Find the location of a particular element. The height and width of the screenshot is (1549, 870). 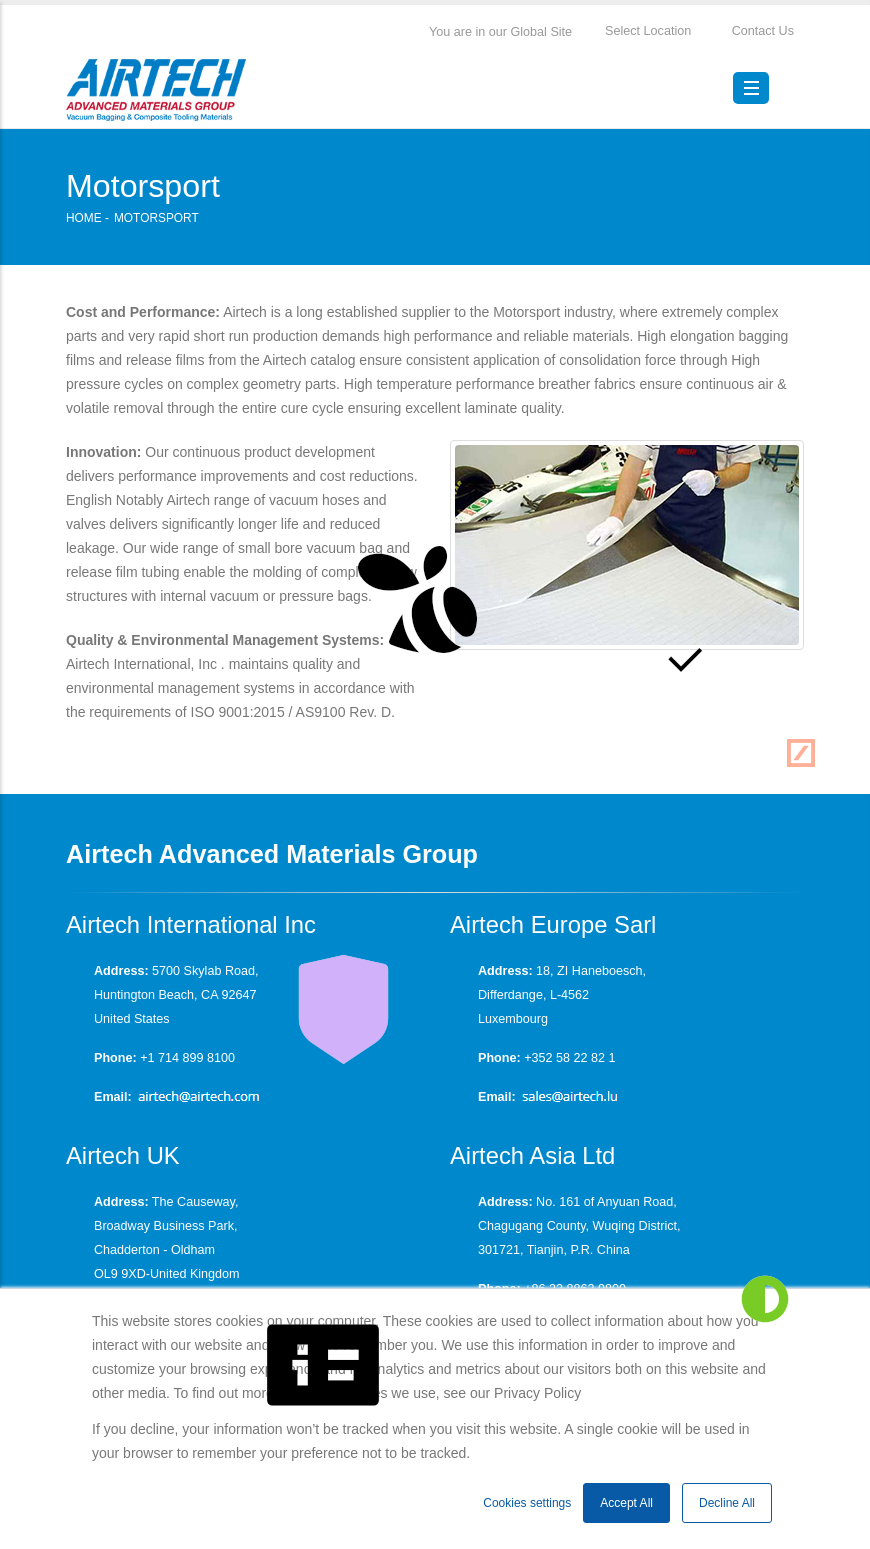

view contact or business card details is located at coordinates (323, 1365).